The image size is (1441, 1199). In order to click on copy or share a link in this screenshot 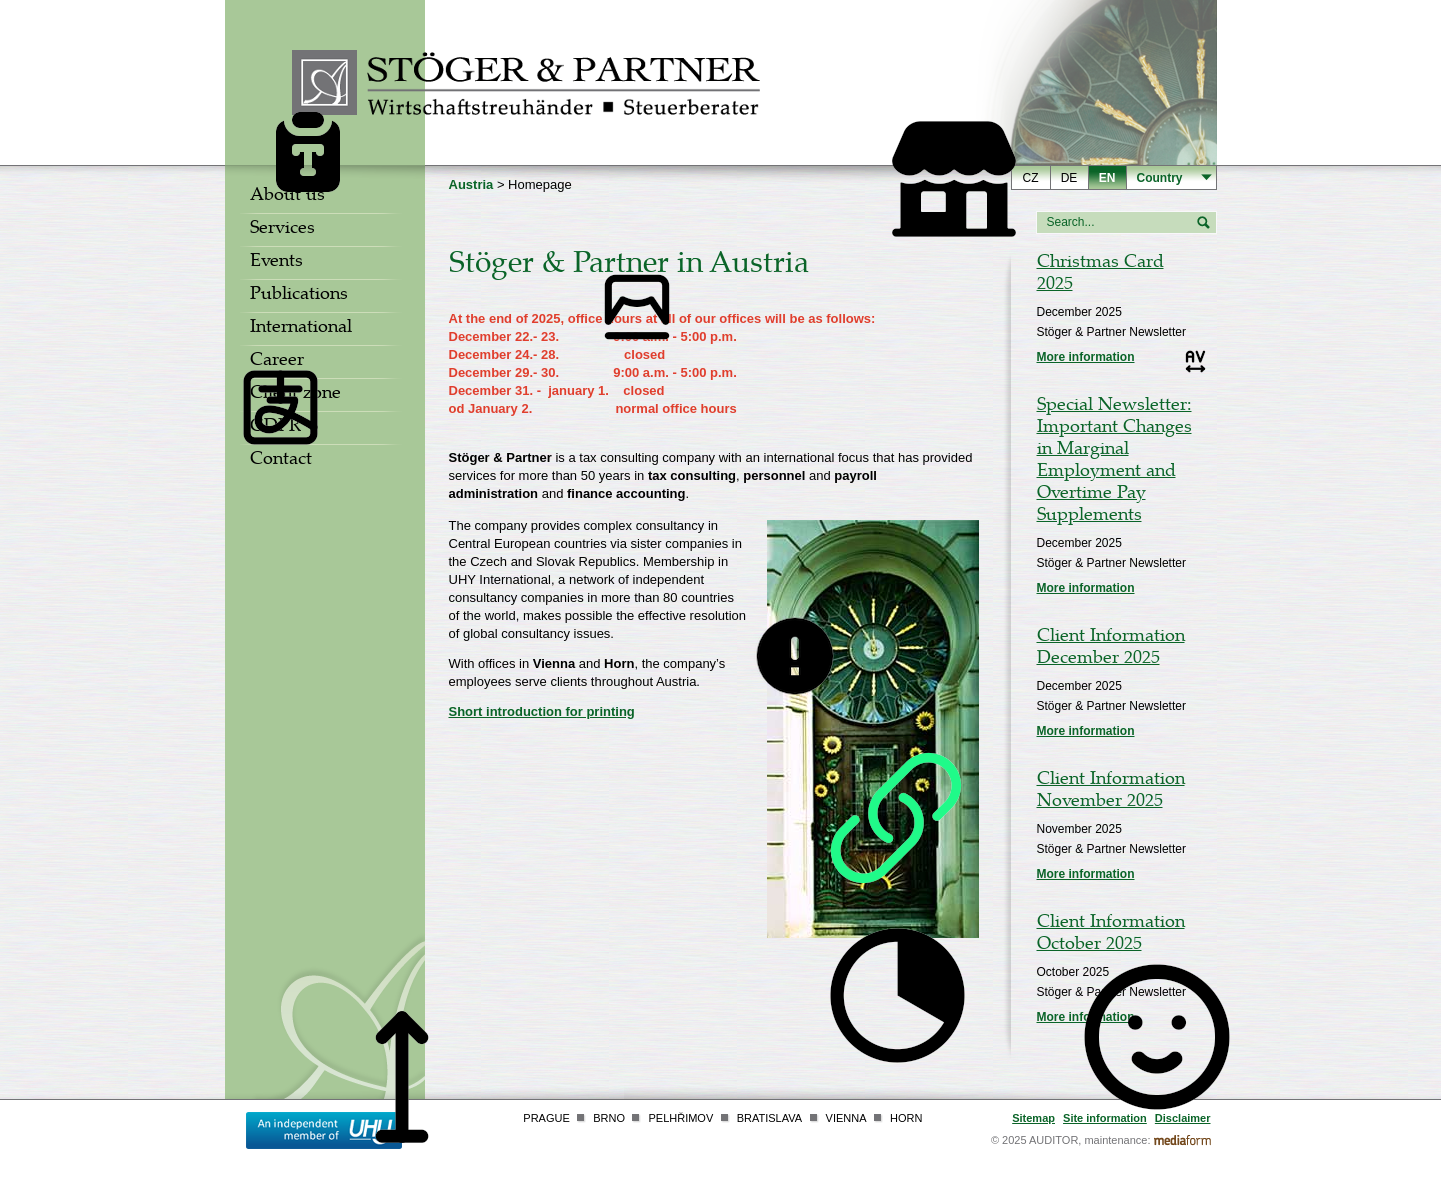, I will do `click(896, 818)`.